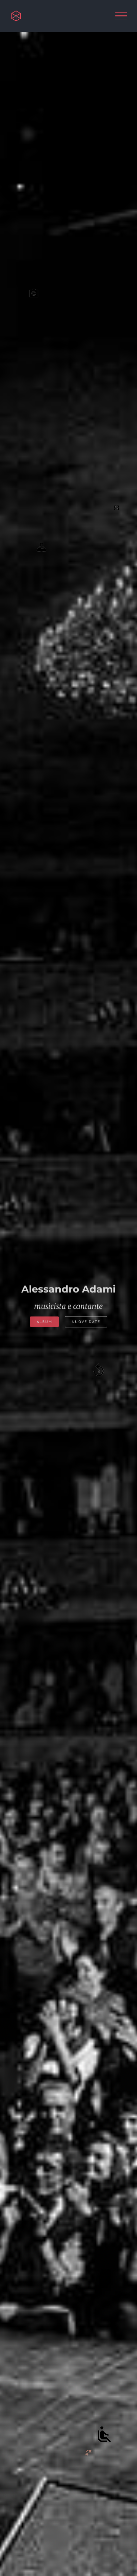 This screenshot has height=2576, width=137. What do you see at coordinates (104, 2434) in the screenshot?
I see `indicates standard seat recline position` at bounding box center [104, 2434].